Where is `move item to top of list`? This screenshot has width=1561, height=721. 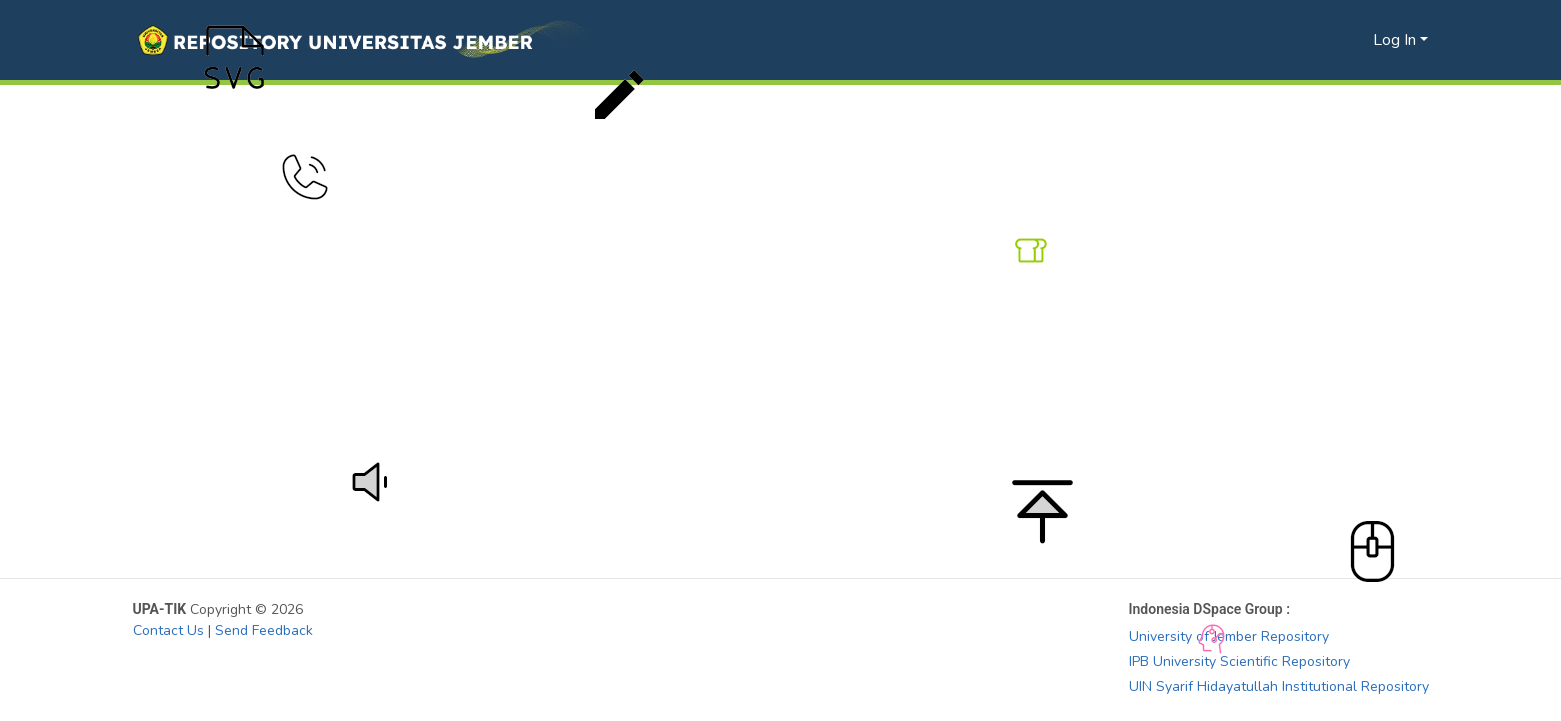 move item to top of list is located at coordinates (1042, 510).